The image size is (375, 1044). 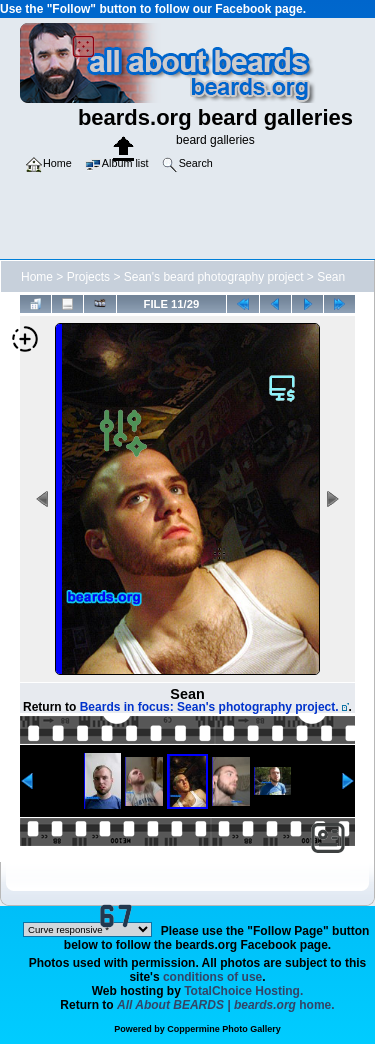 I want to click on view your profile or identification card, so click(x=328, y=838).